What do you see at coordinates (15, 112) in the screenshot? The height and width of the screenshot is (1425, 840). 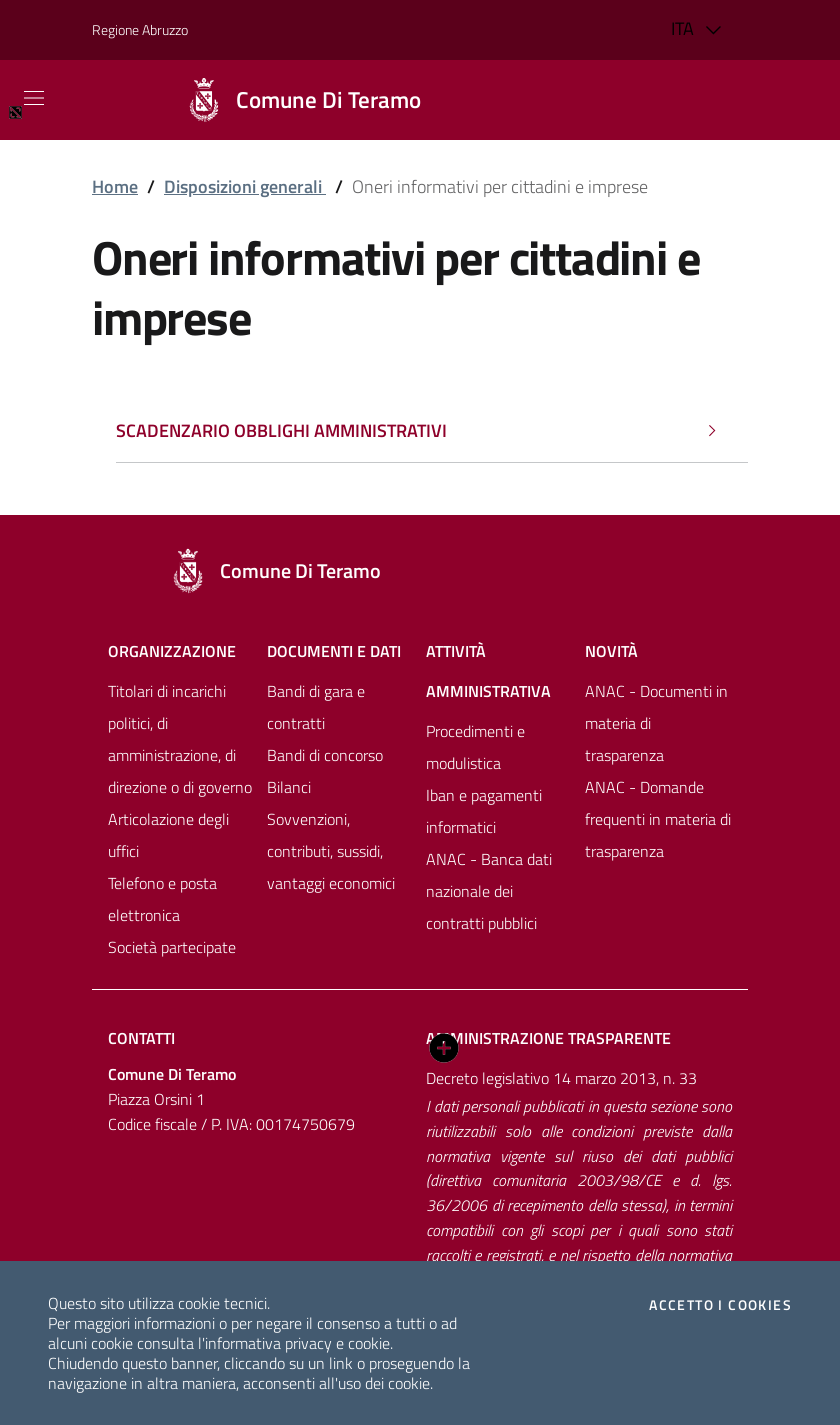 I see `disable selection mode` at bounding box center [15, 112].